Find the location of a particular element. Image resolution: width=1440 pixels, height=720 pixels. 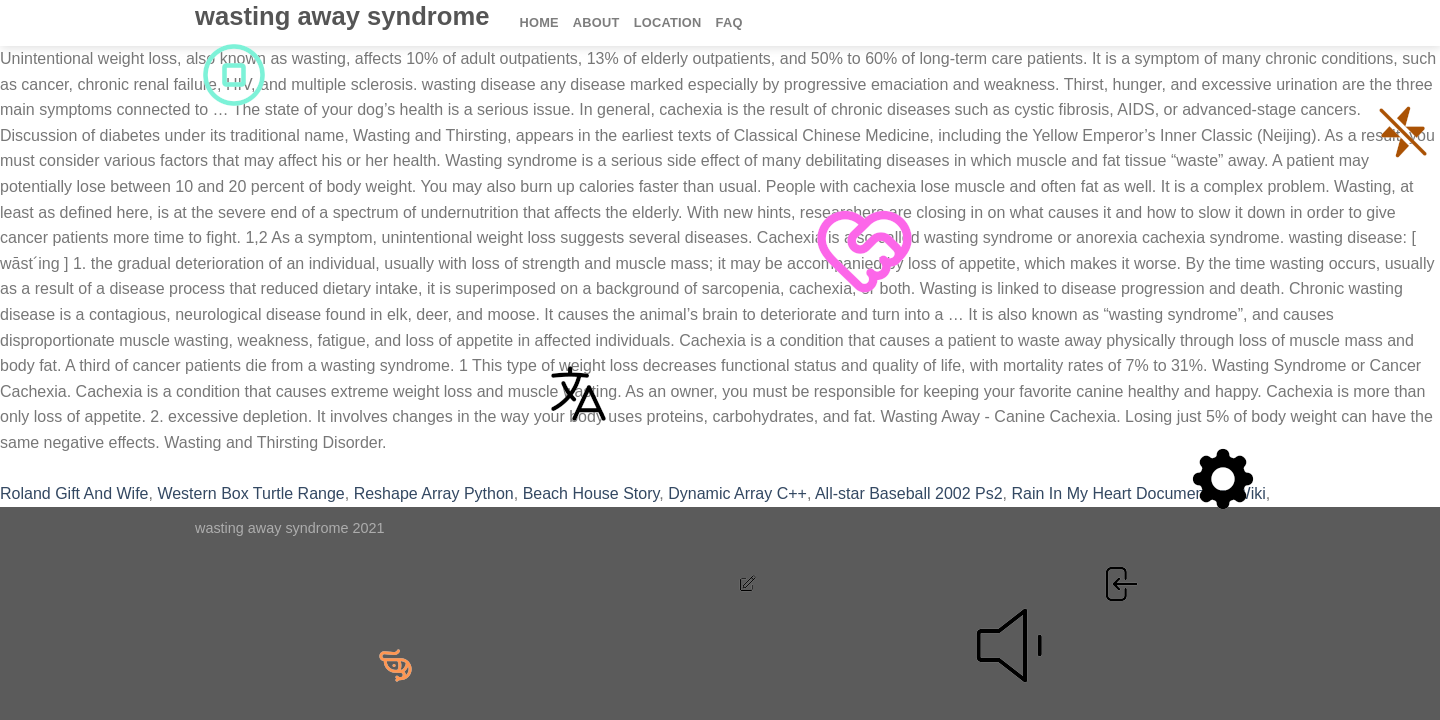

adjust volume to low level is located at coordinates (1013, 645).